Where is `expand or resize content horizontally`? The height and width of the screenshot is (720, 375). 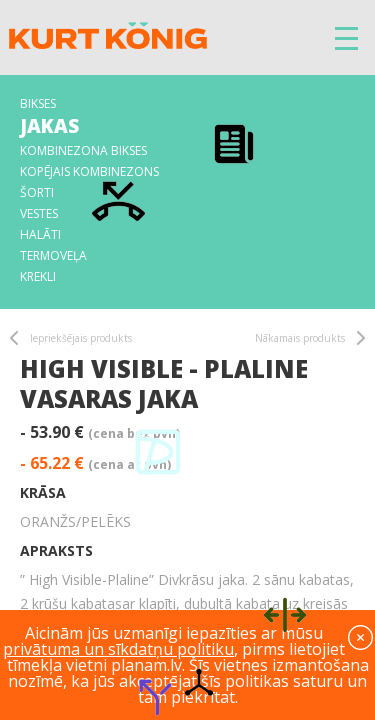
expand or resize content horizontally is located at coordinates (285, 615).